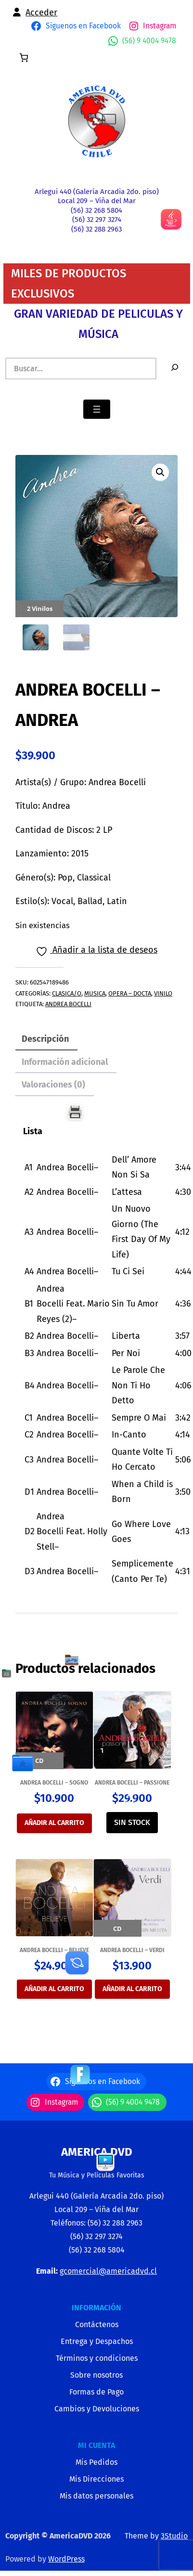 The width and height of the screenshot is (193, 2576). Describe the element at coordinates (105, 2162) in the screenshot. I see `open variety slideshow app` at that location.